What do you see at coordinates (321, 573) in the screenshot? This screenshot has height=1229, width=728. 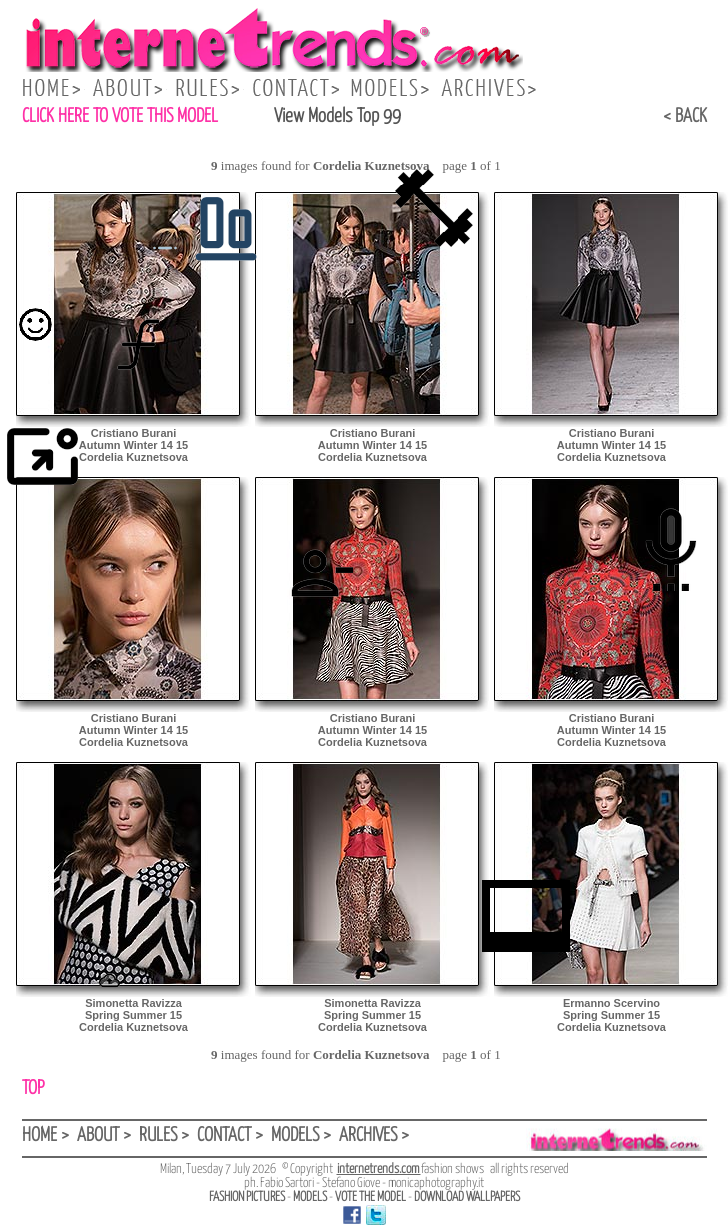 I see `remove a contact or friend` at bounding box center [321, 573].